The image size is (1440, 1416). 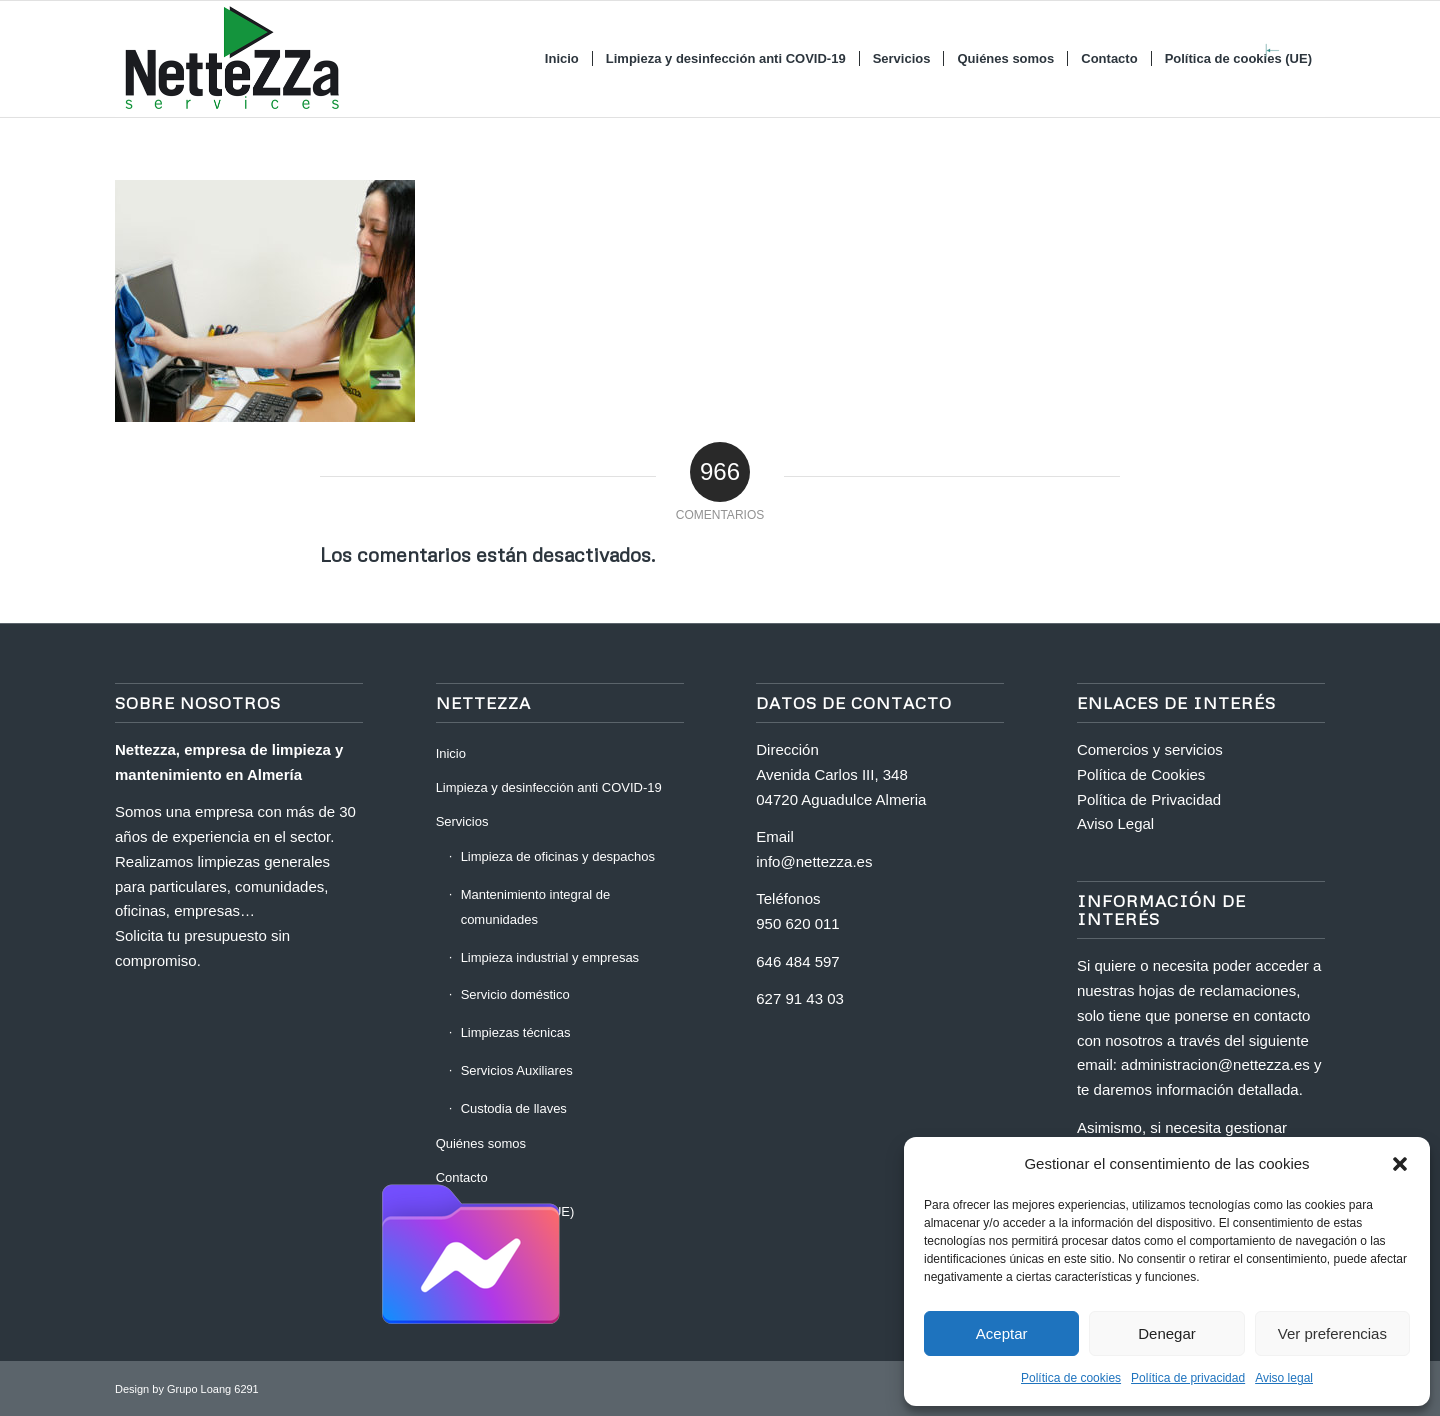 What do you see at coordinates (470, 1259) in the screenshot?
I see `open messenger downloads or files folder` at bounding box center [470, 1259].